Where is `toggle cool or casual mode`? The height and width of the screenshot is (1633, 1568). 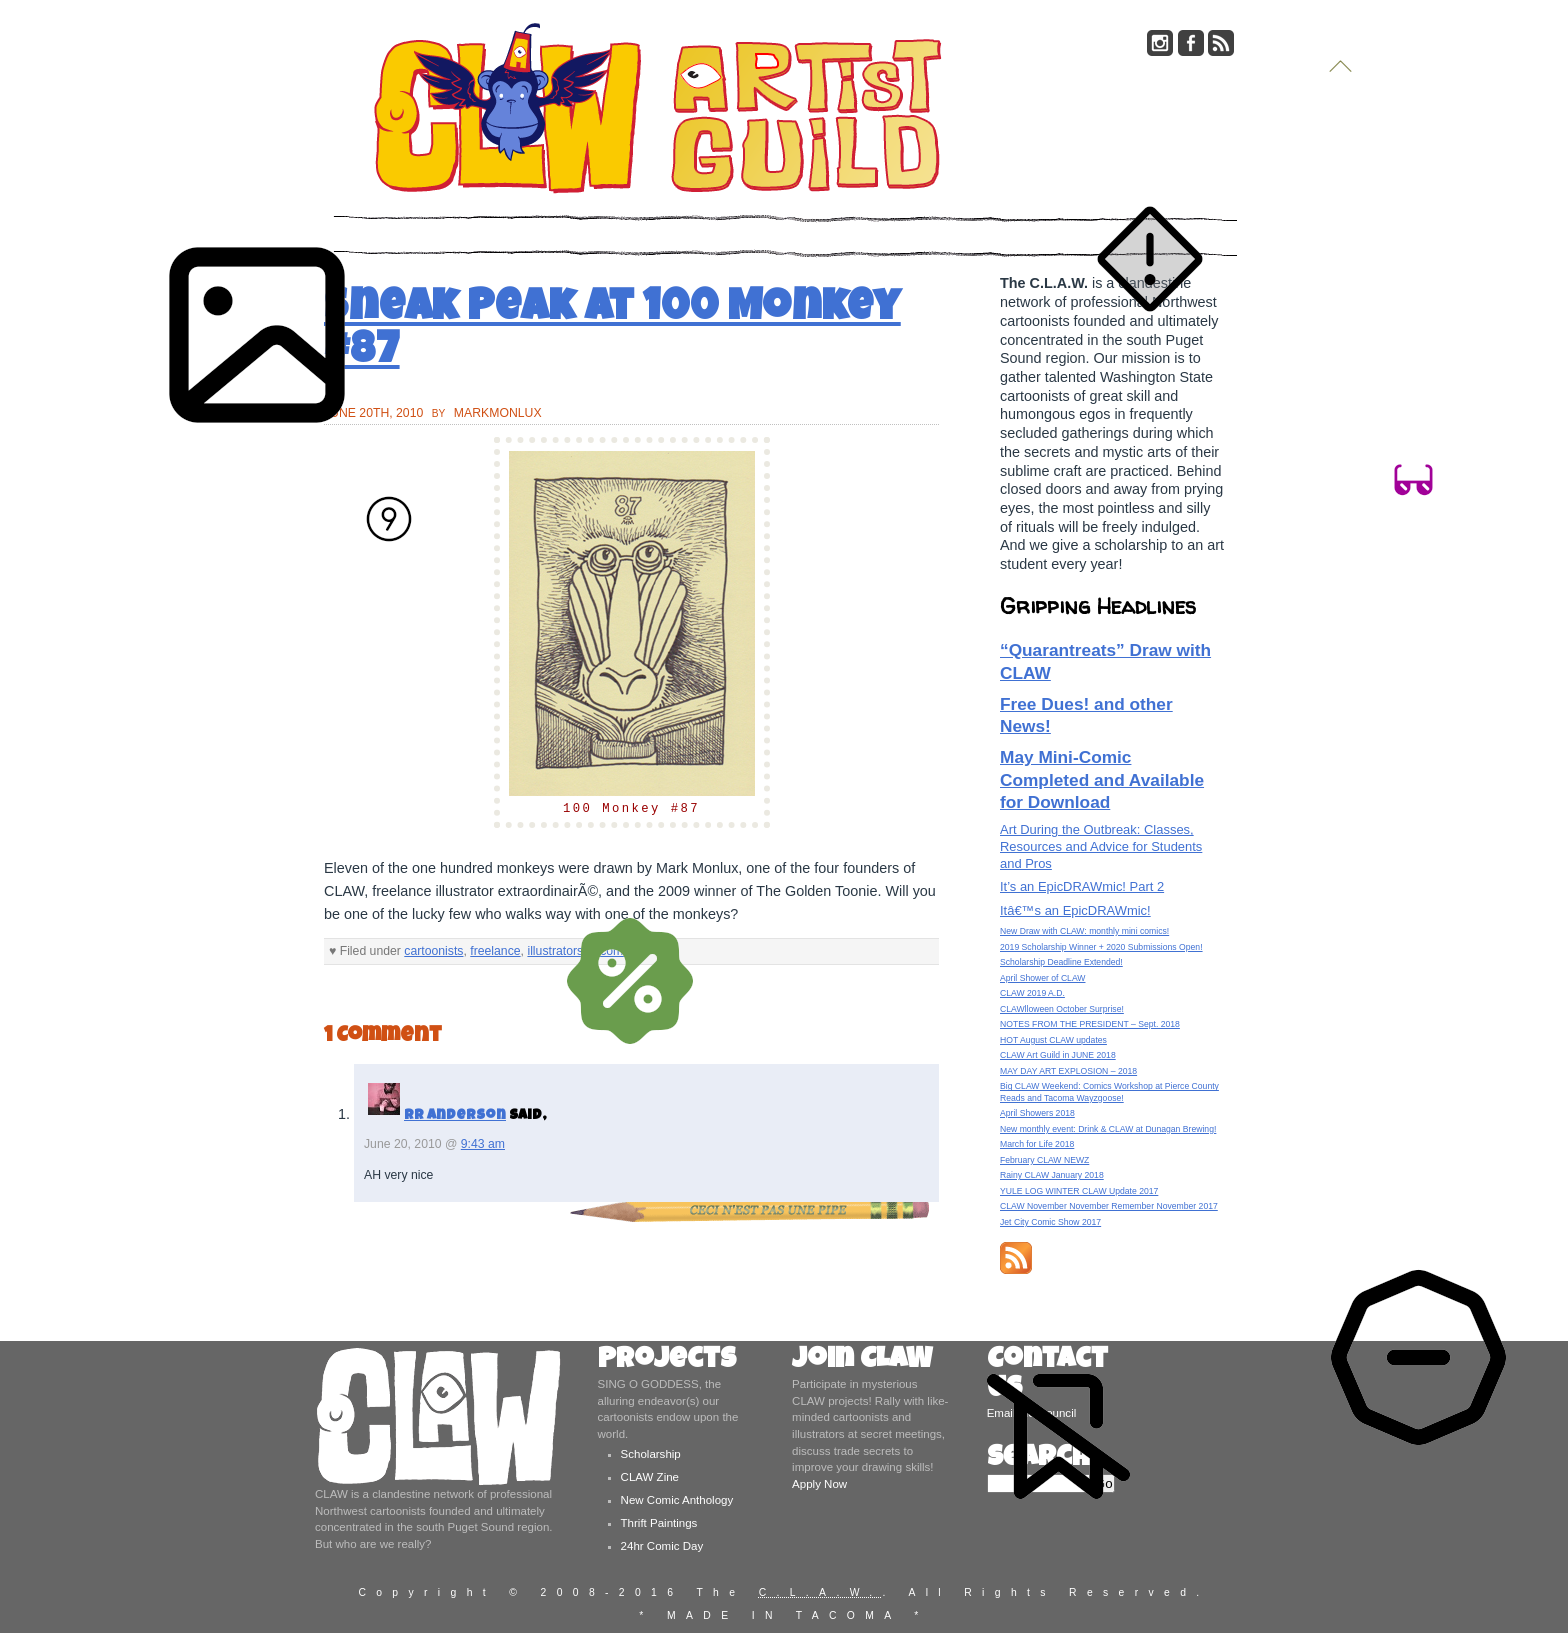 toggle cool or casual mode is located at coordinates (1413, 480).